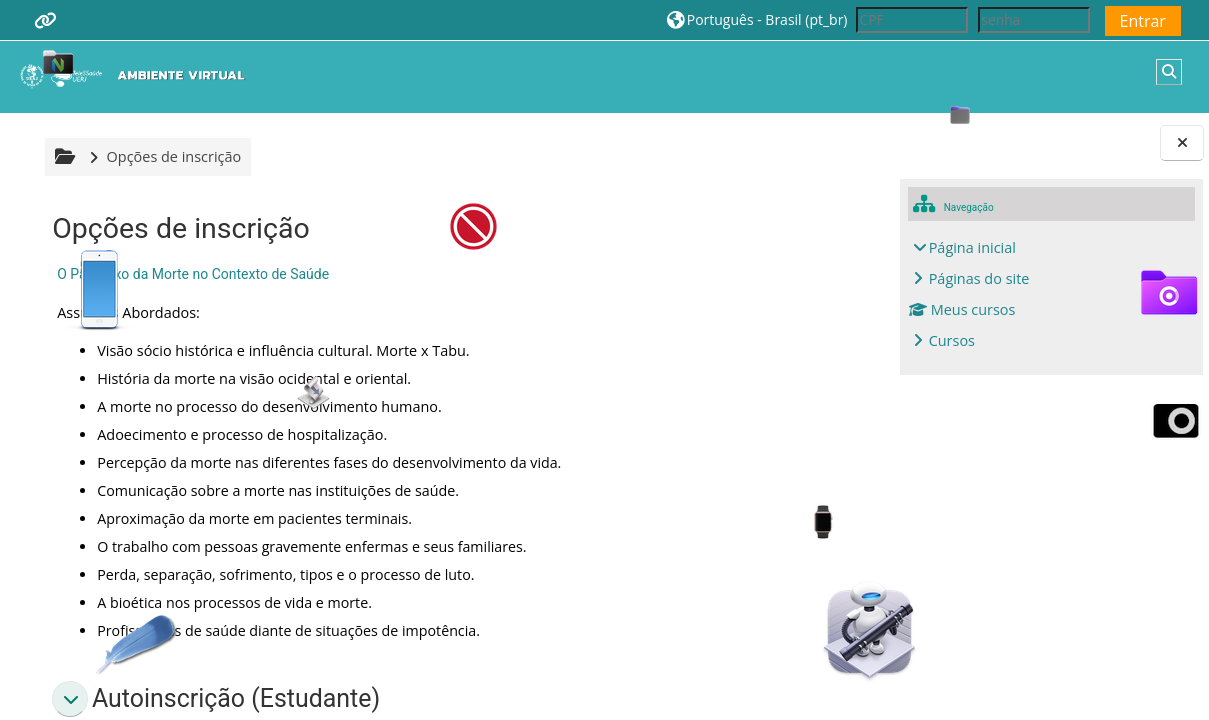 The width and height of the screenshot is (1209, 720). Describe the element at coordinates (473, 226) in the screenshot. I see `delete selected item` at that location.